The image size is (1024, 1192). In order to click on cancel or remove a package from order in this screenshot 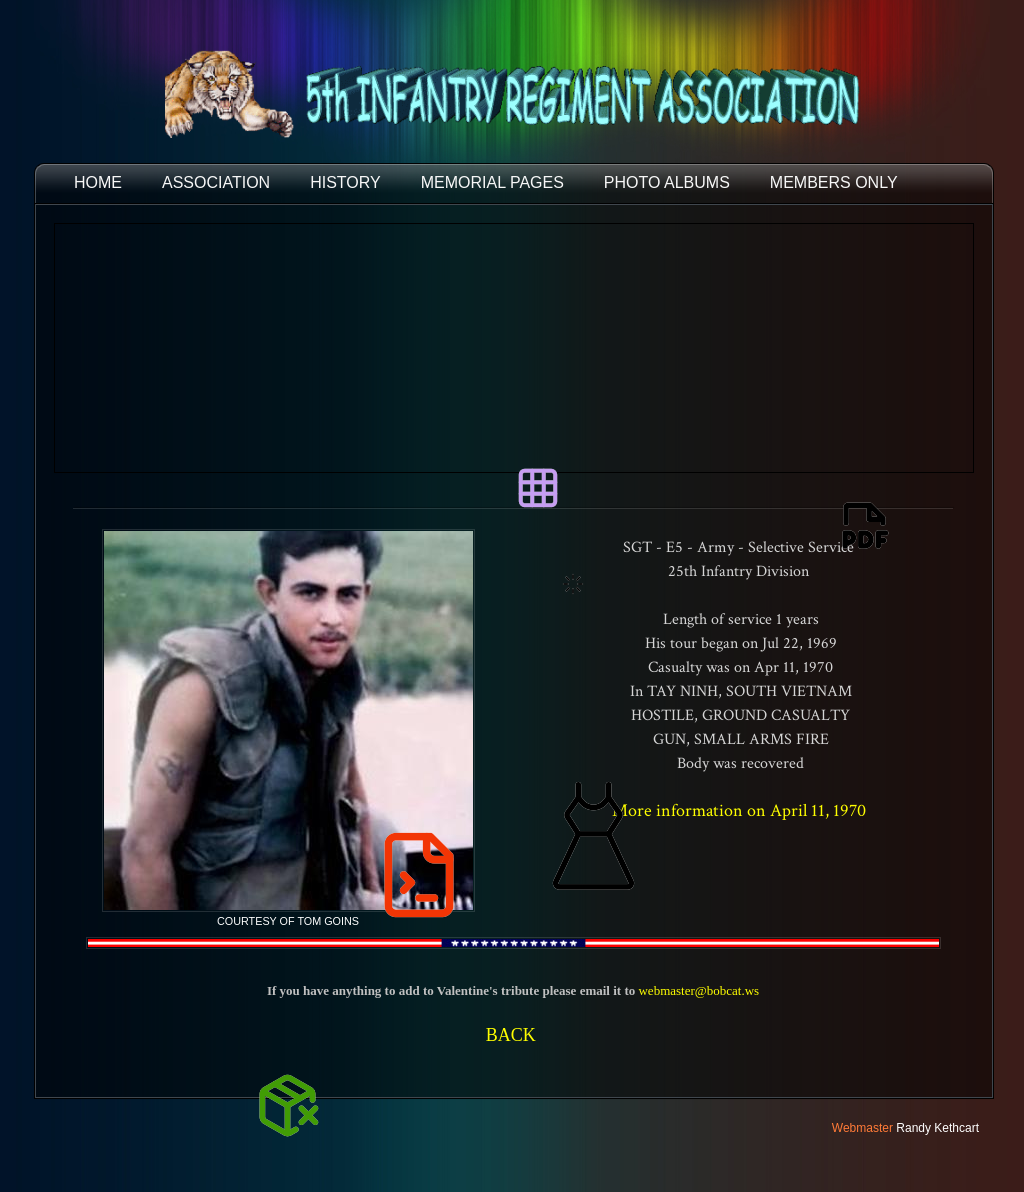, I will do `click(287, 1105)`.